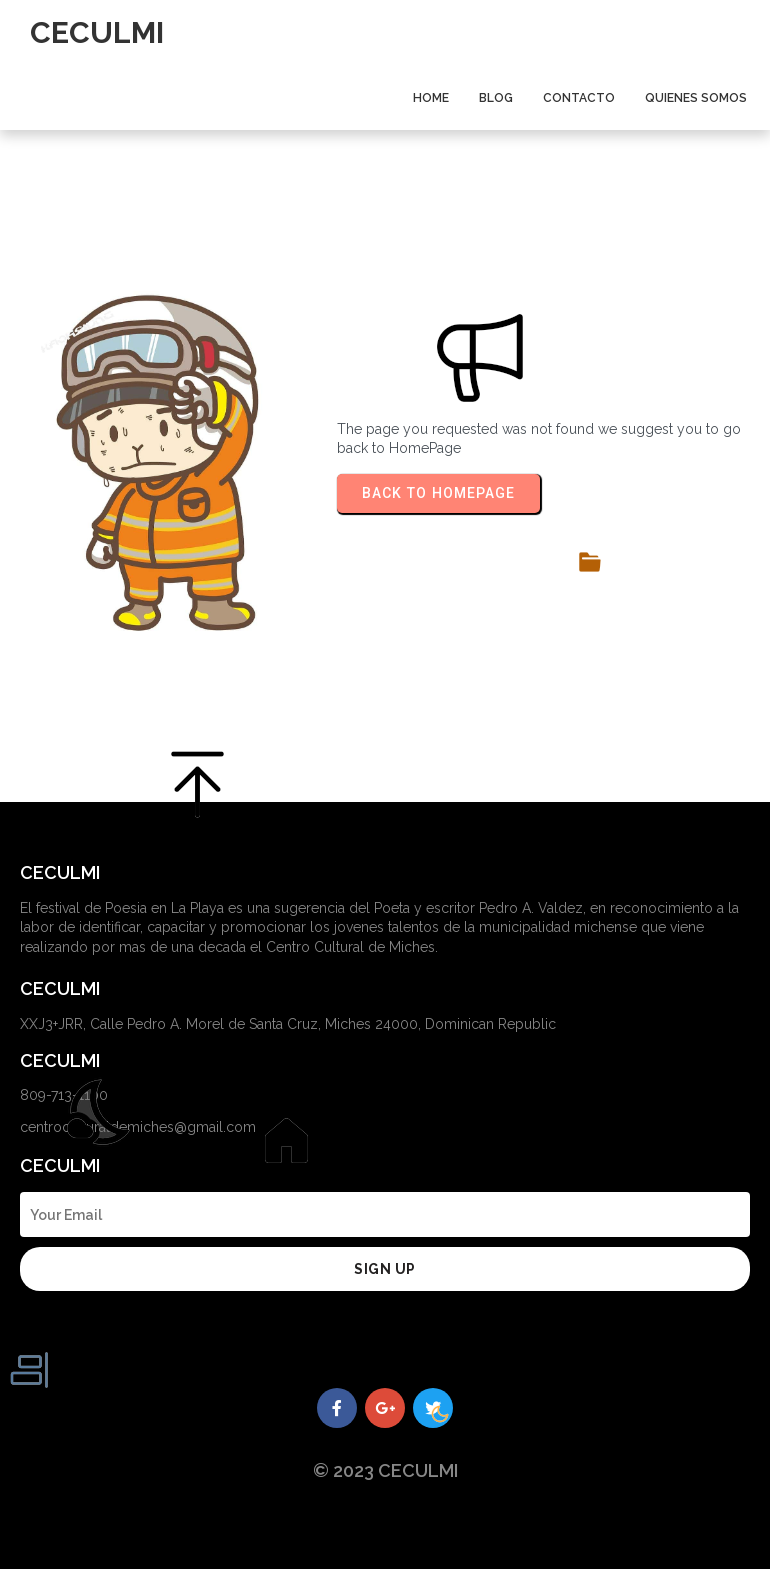 Image resolution: width=770 pixels, height=1569 pixels. I want to click on move item to top of list, so click(197, 784).